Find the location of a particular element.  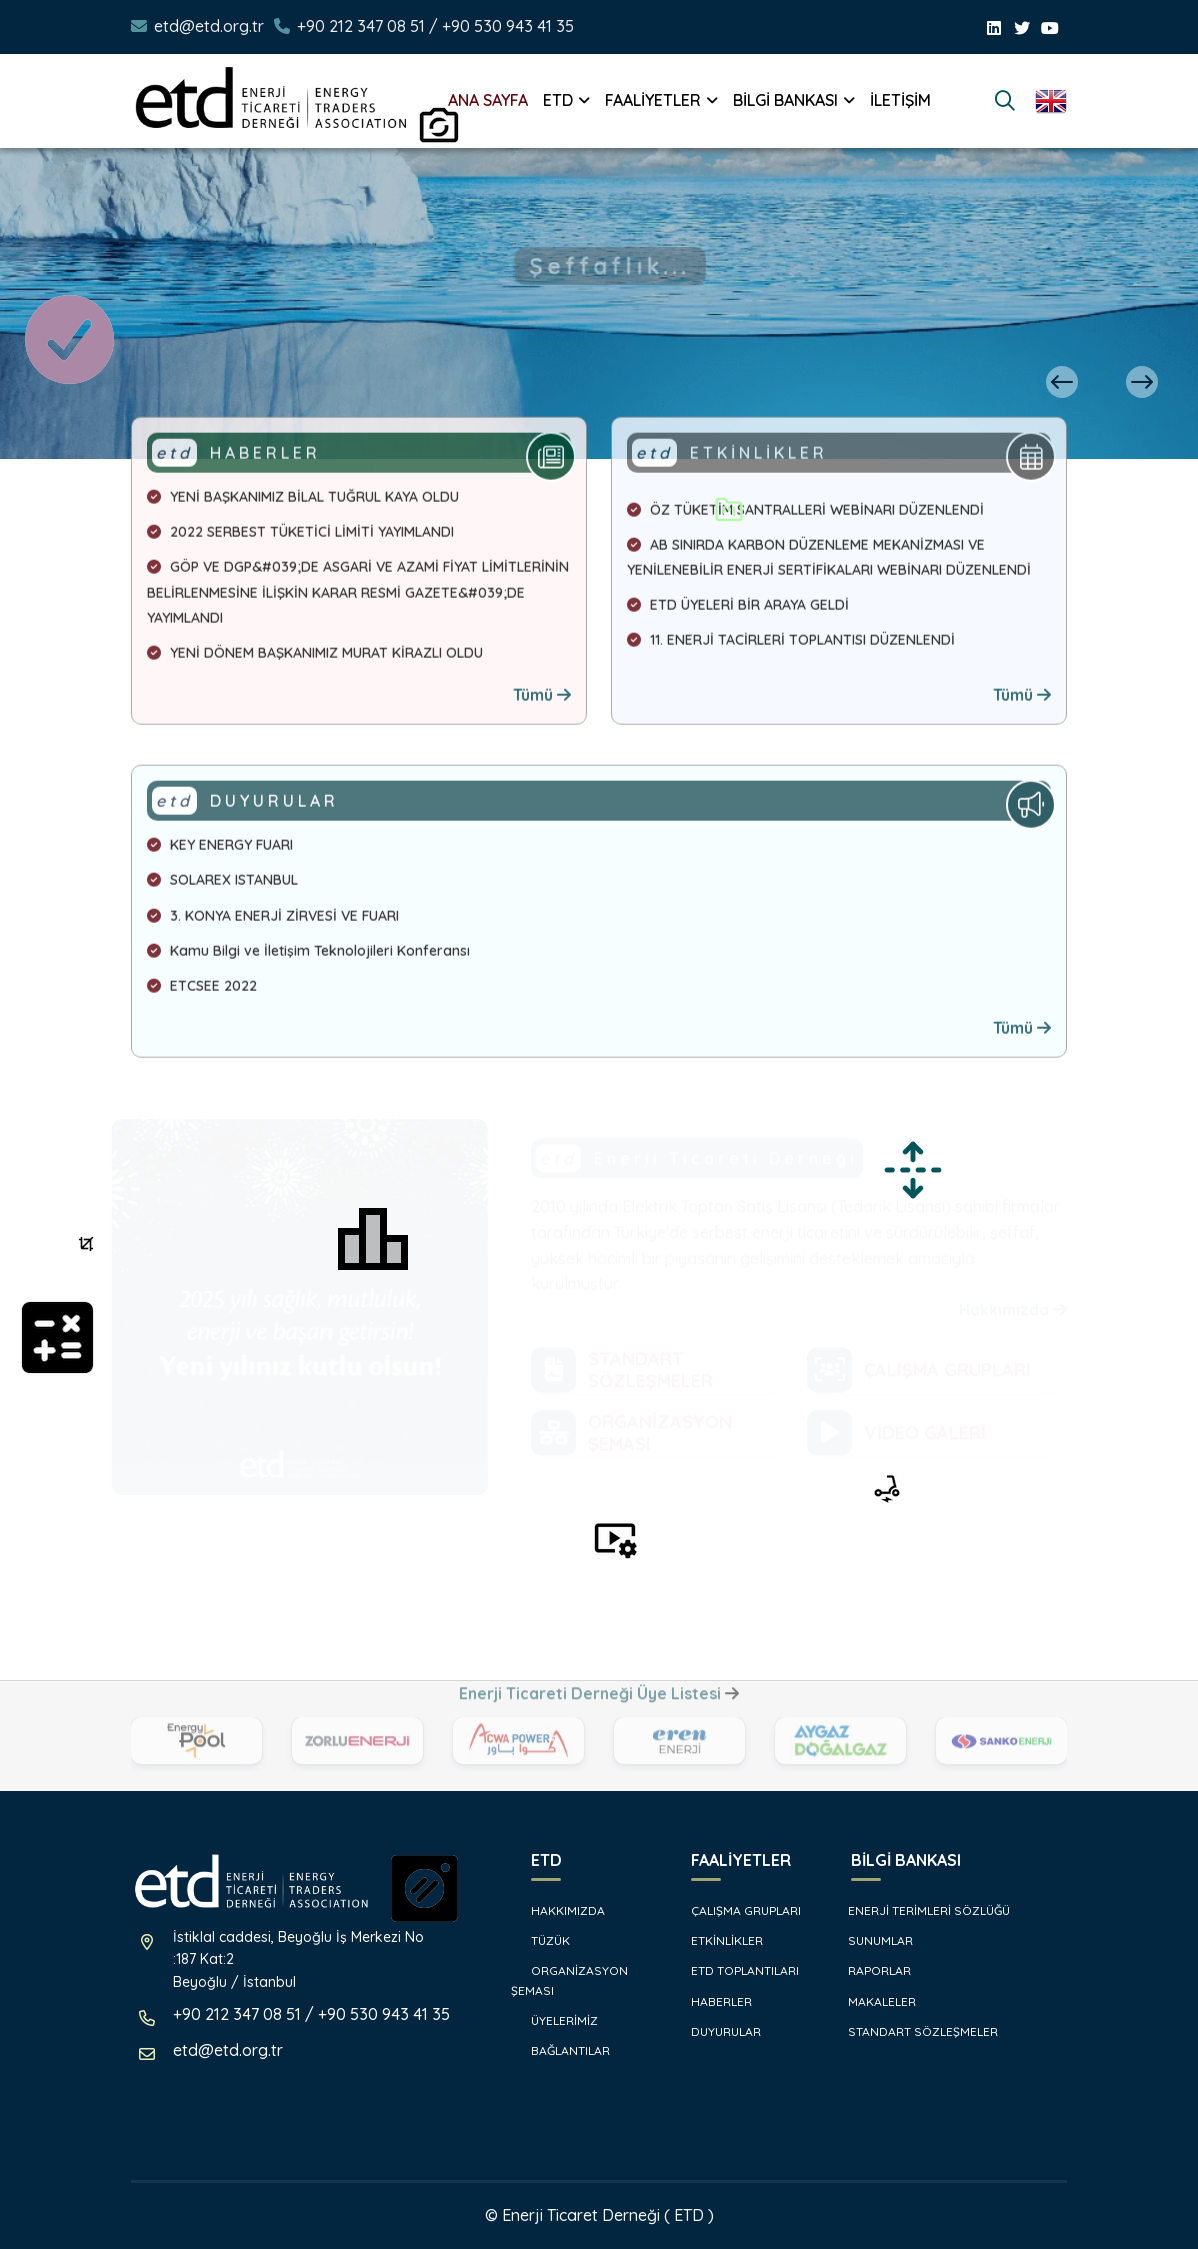

open kanban board folder is located at coordinates (729, 510).